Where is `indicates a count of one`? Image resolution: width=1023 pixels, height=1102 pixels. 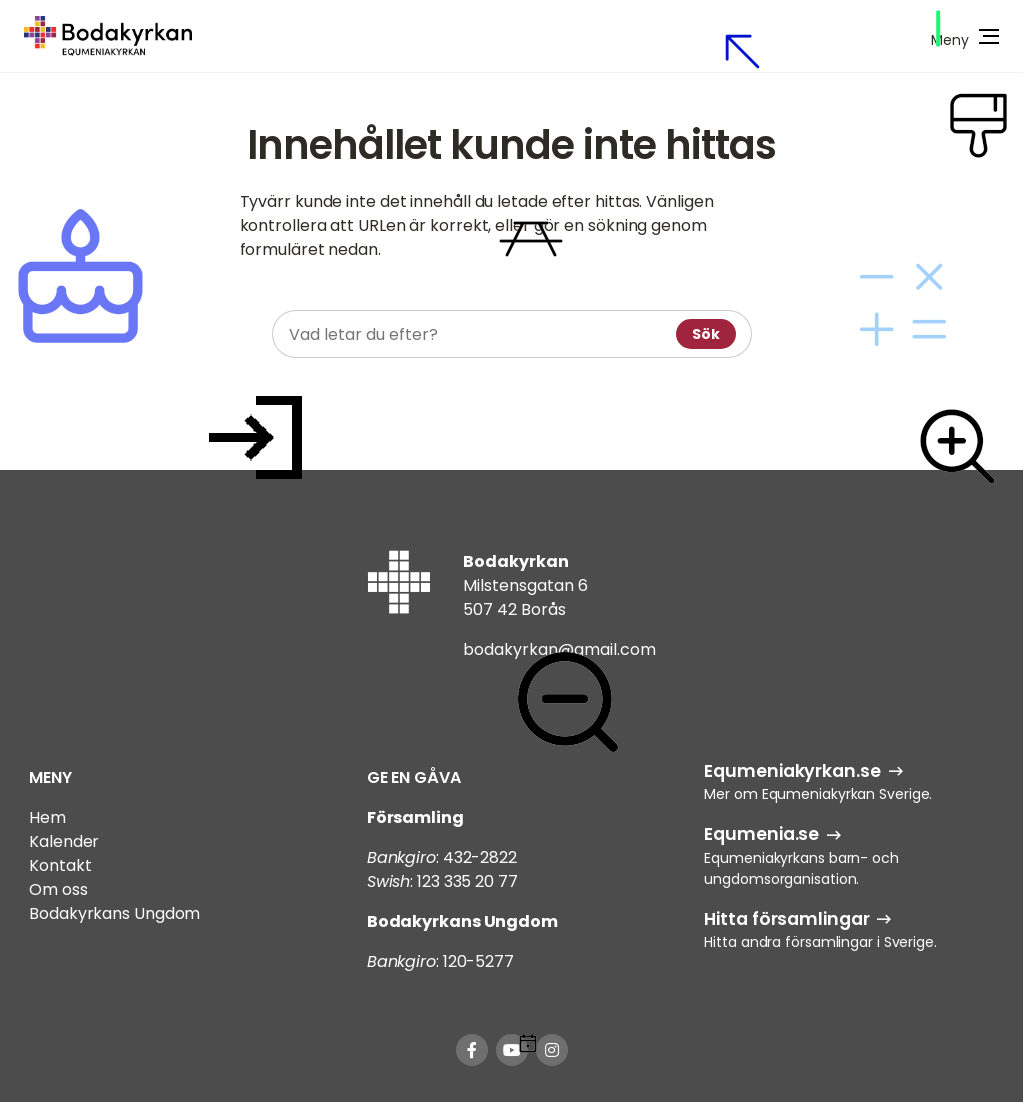 indicates a count of one is located at coordinates (954, 28).